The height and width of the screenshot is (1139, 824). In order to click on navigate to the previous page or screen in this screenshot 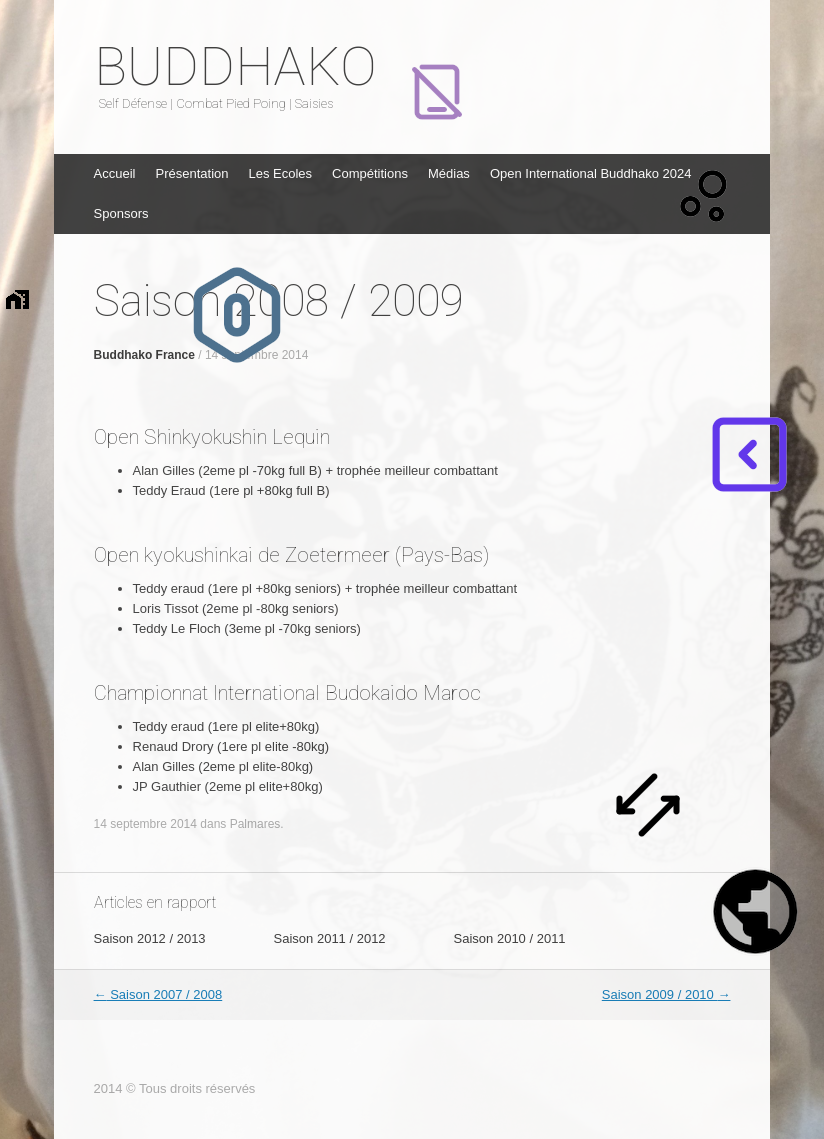, I will do `click(749, 454)`.